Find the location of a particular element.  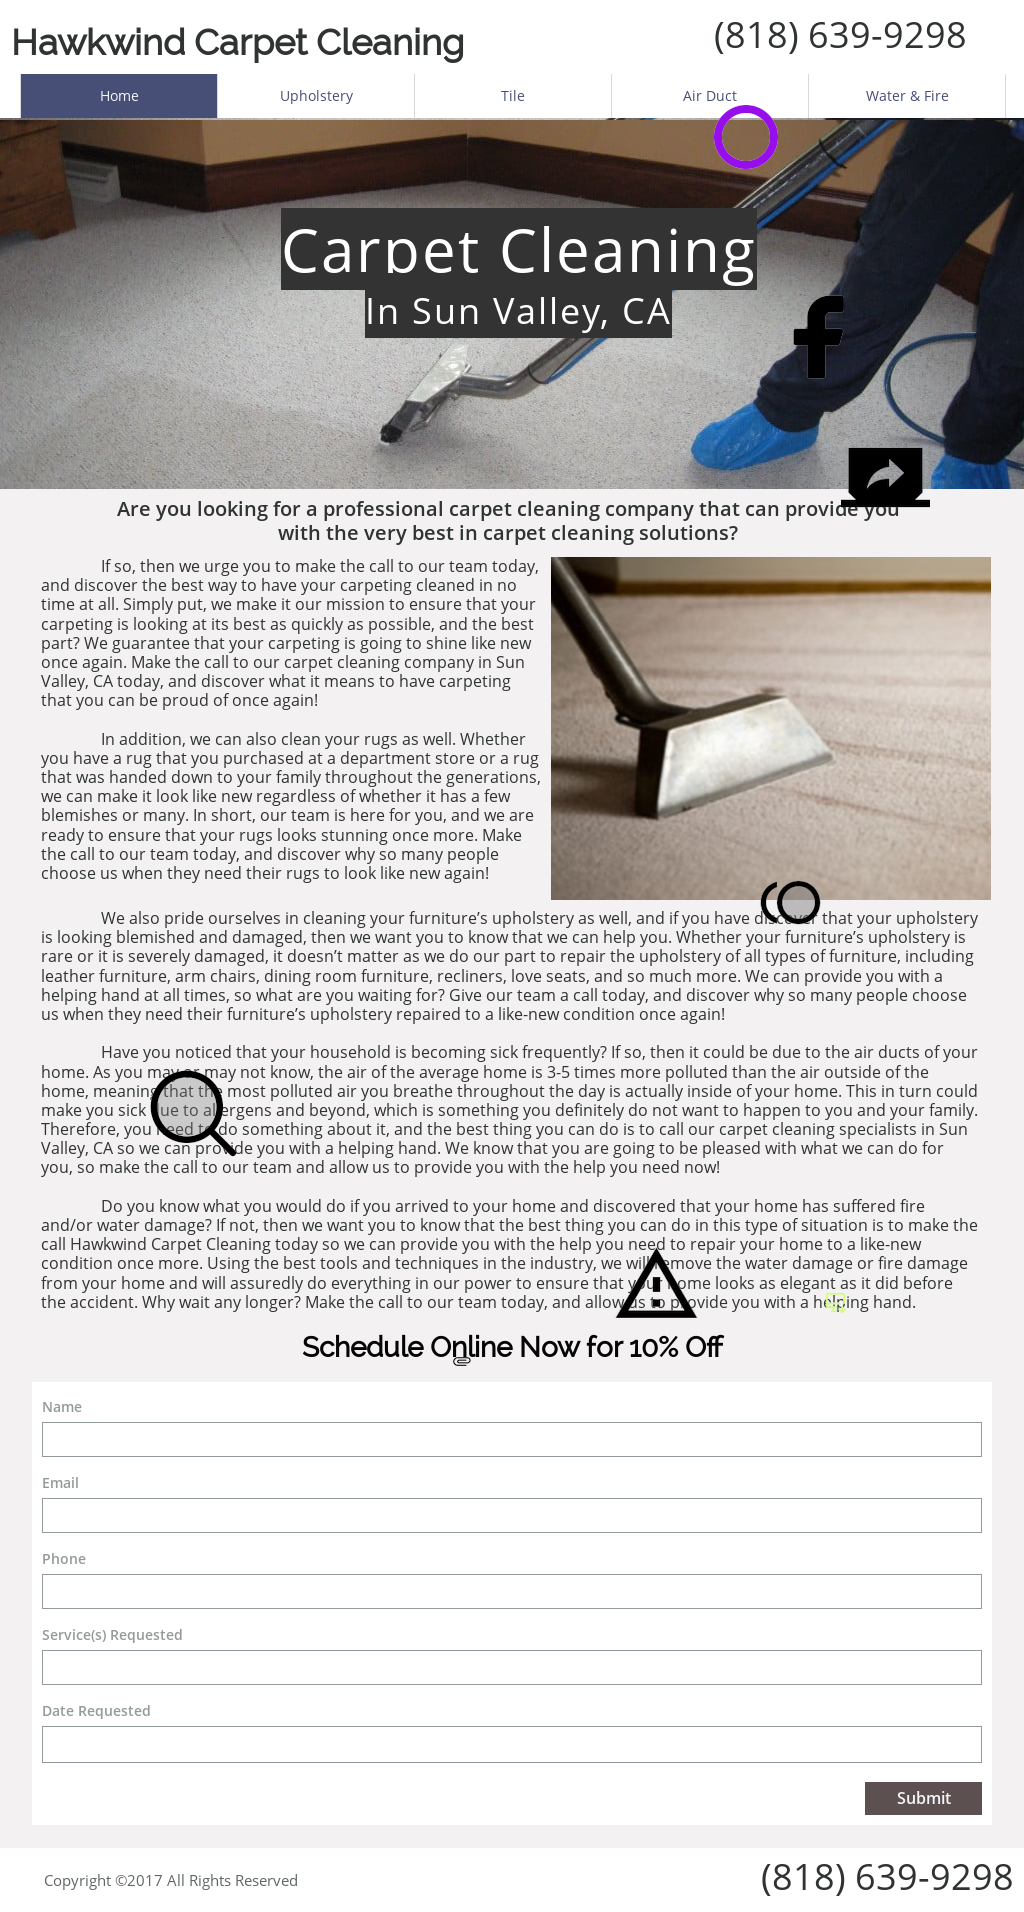

search for content or items is located at coordinates (193, 1113).